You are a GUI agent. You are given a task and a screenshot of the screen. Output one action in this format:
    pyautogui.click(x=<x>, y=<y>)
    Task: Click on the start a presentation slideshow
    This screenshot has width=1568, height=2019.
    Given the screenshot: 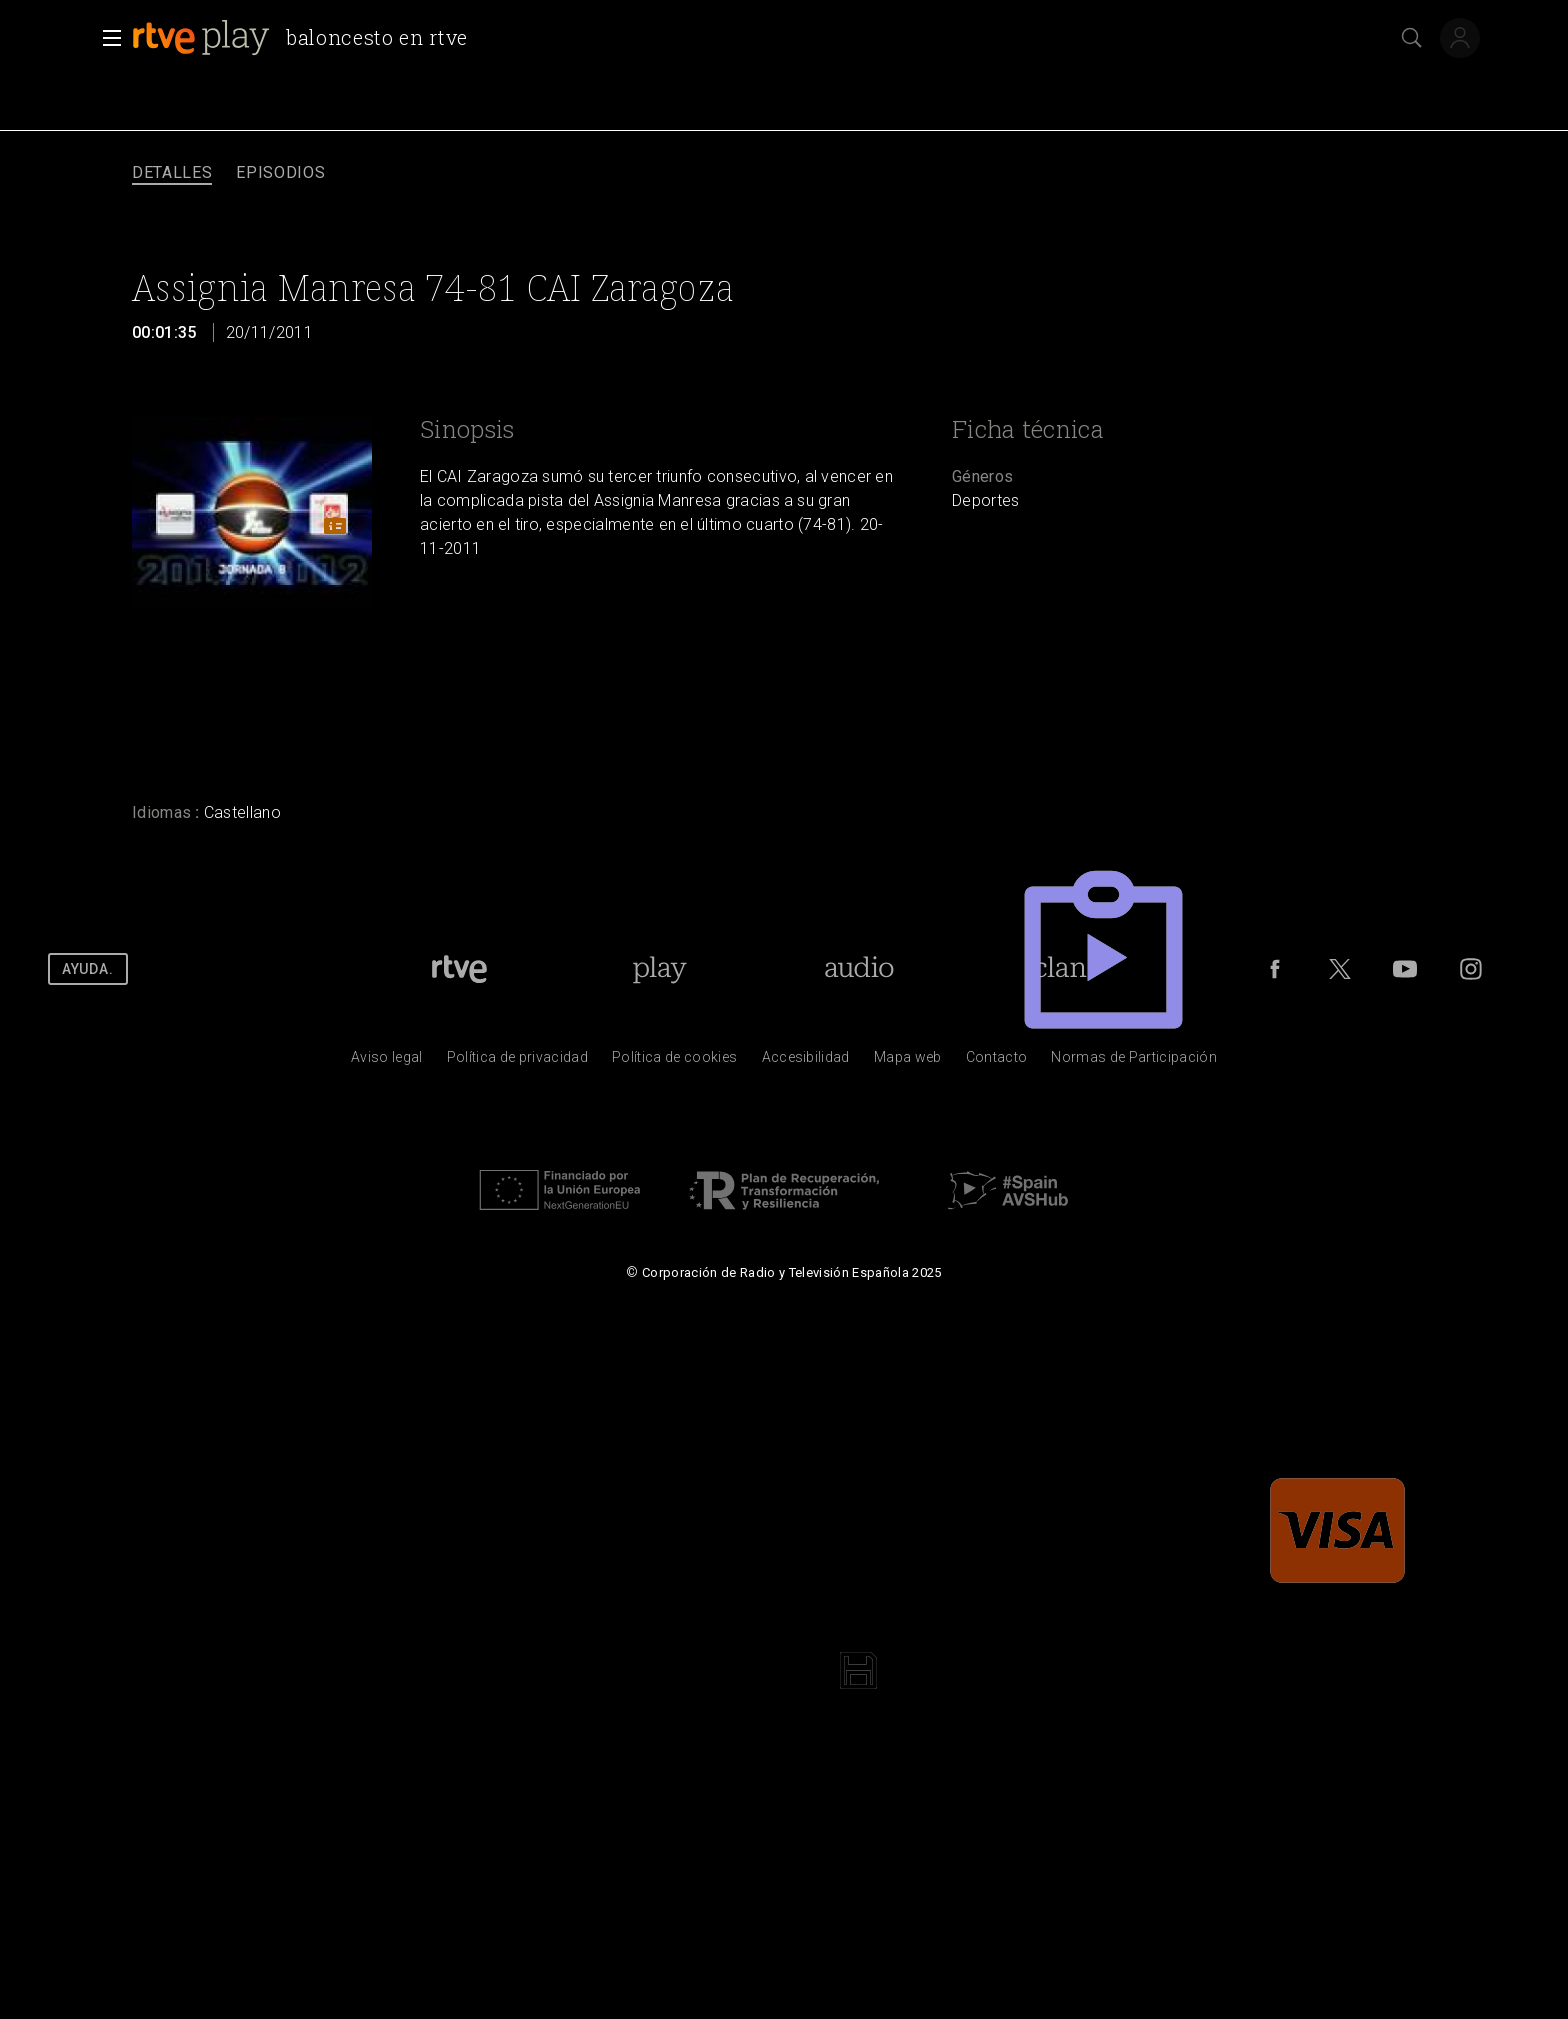 What is the action you would take?
    pyautogui.click(x=1103, y=957)
    